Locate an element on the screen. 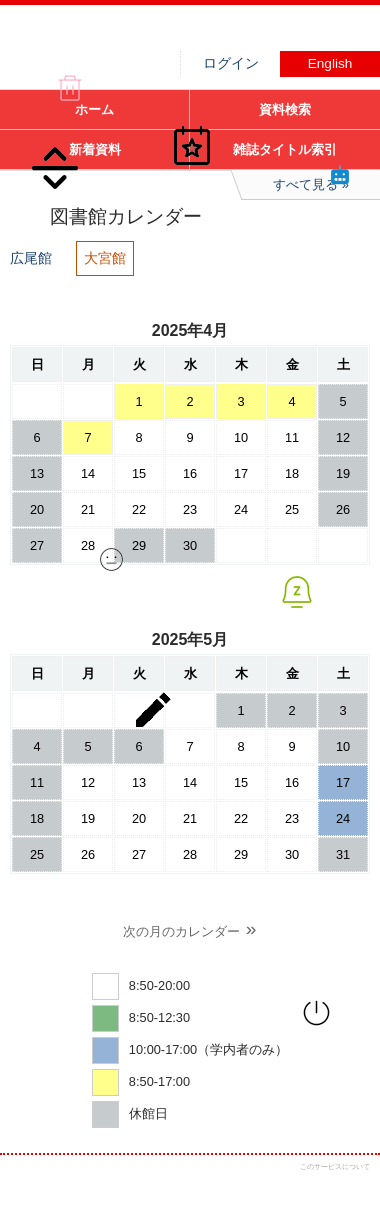 This screenshot has width=380, height=1225. access AI assistant or chatbot features is located at coordinates (340, 176).